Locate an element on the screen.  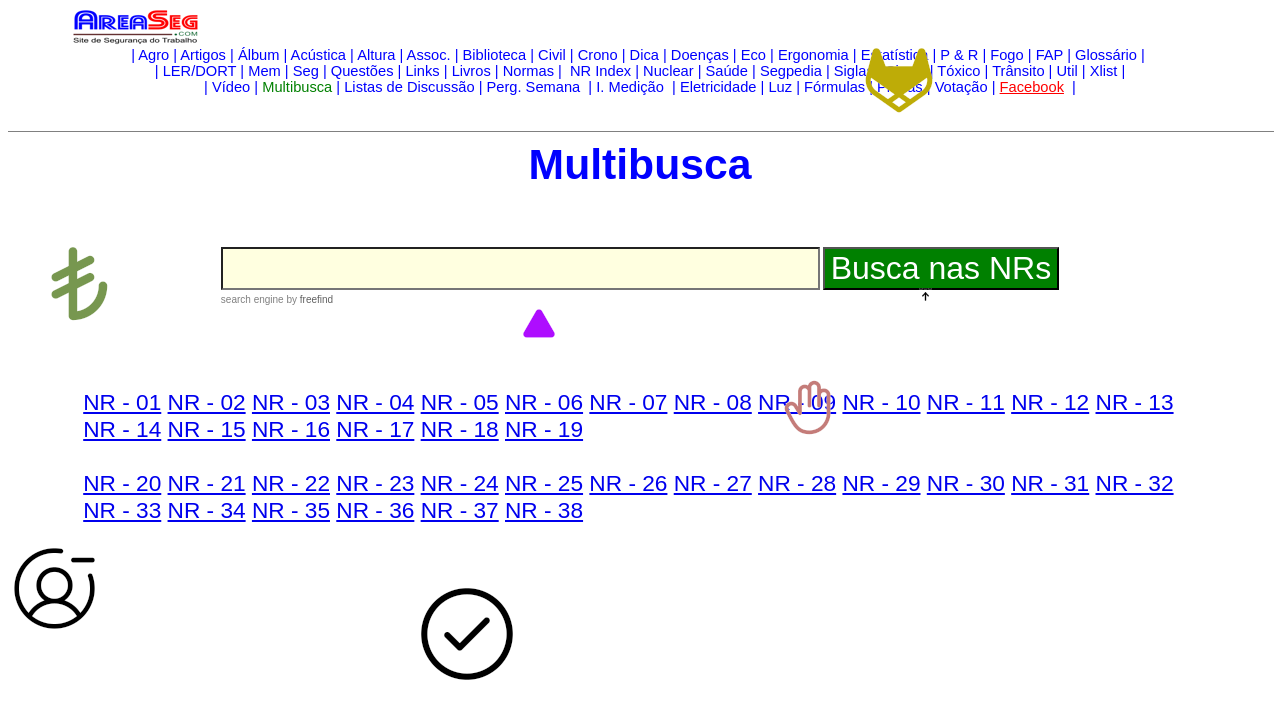
remove a user from your contacts is located at coordinates (54, 588).